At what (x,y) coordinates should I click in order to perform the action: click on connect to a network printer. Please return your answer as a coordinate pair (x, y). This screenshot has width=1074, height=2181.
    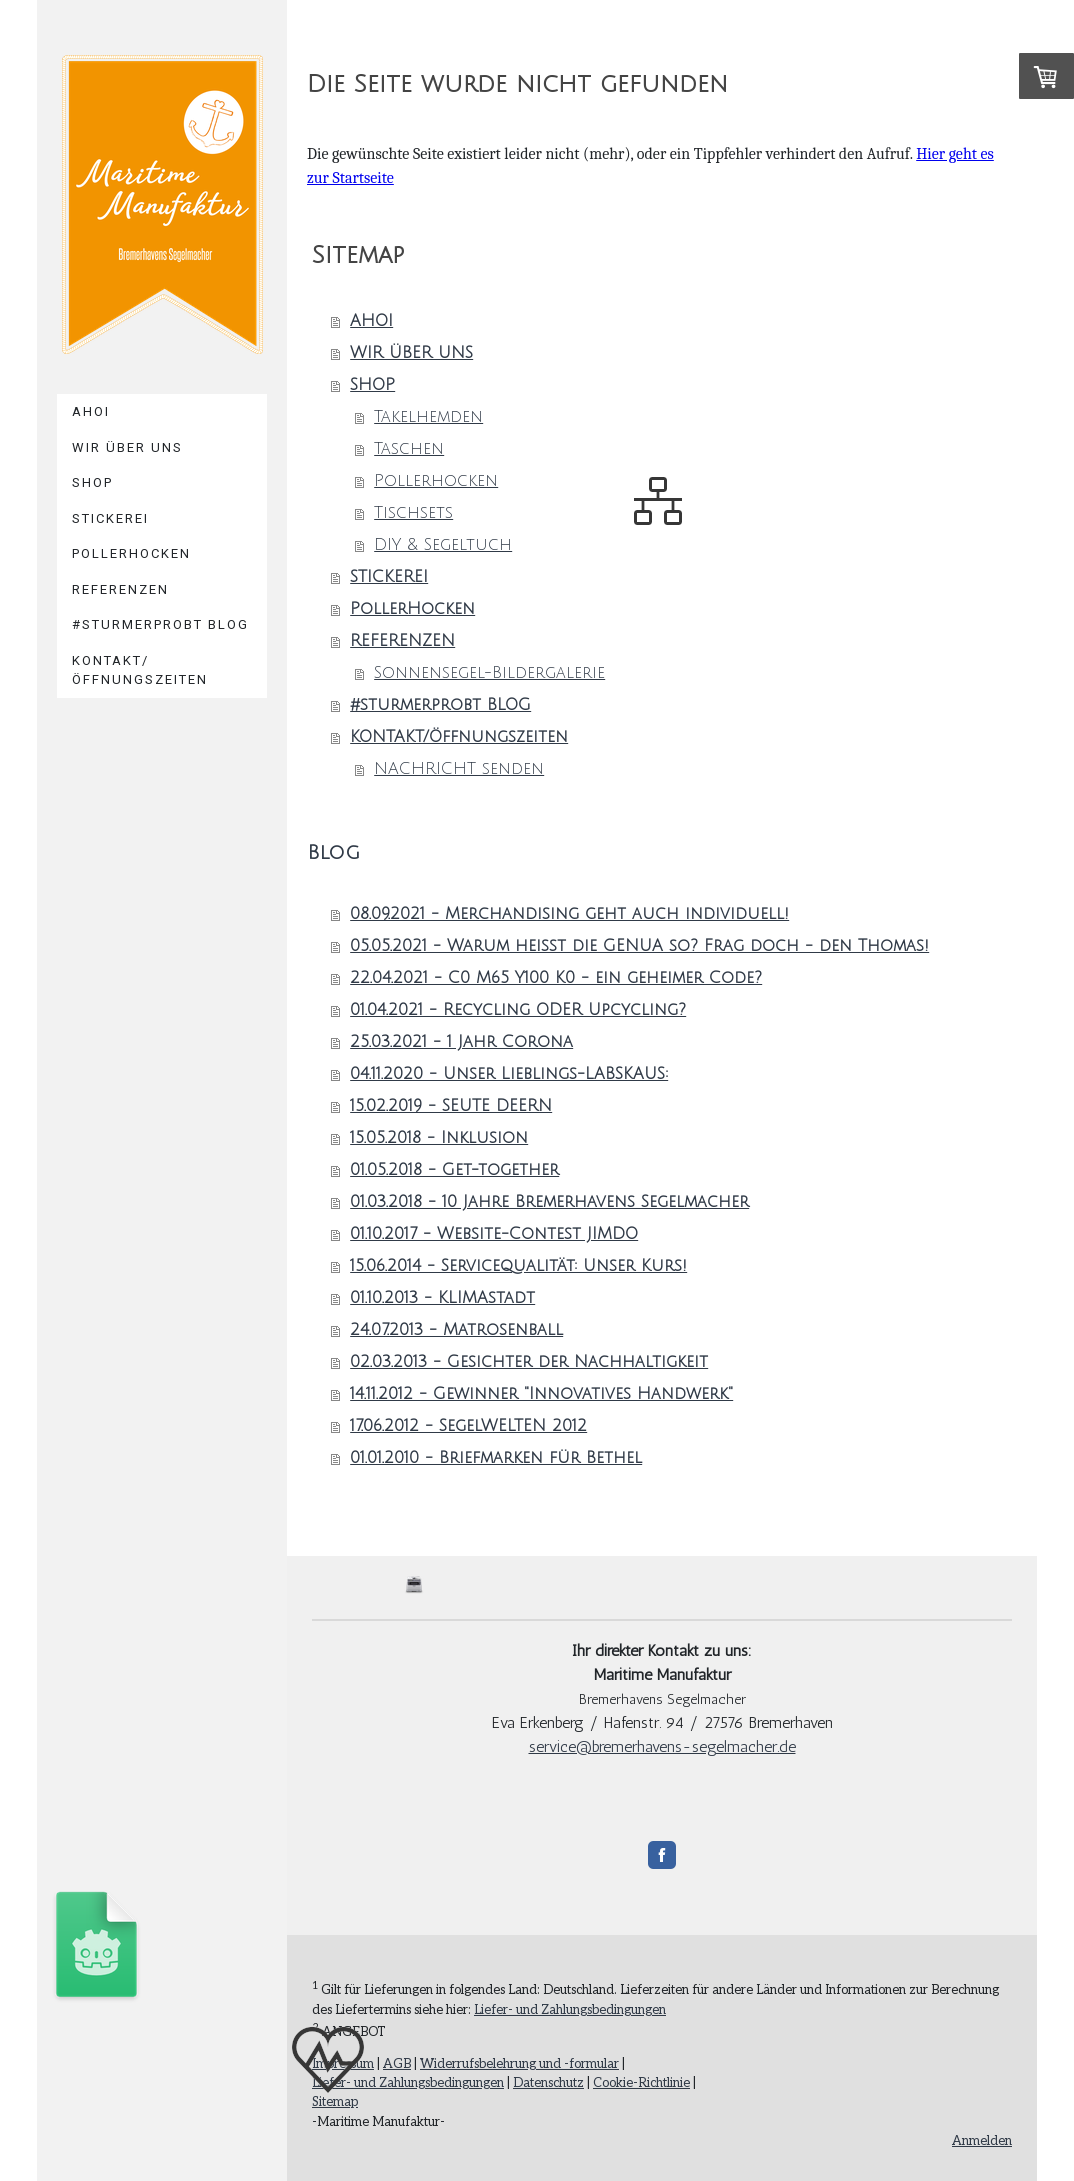
    Looking at the image, I should click on (414, 1584).